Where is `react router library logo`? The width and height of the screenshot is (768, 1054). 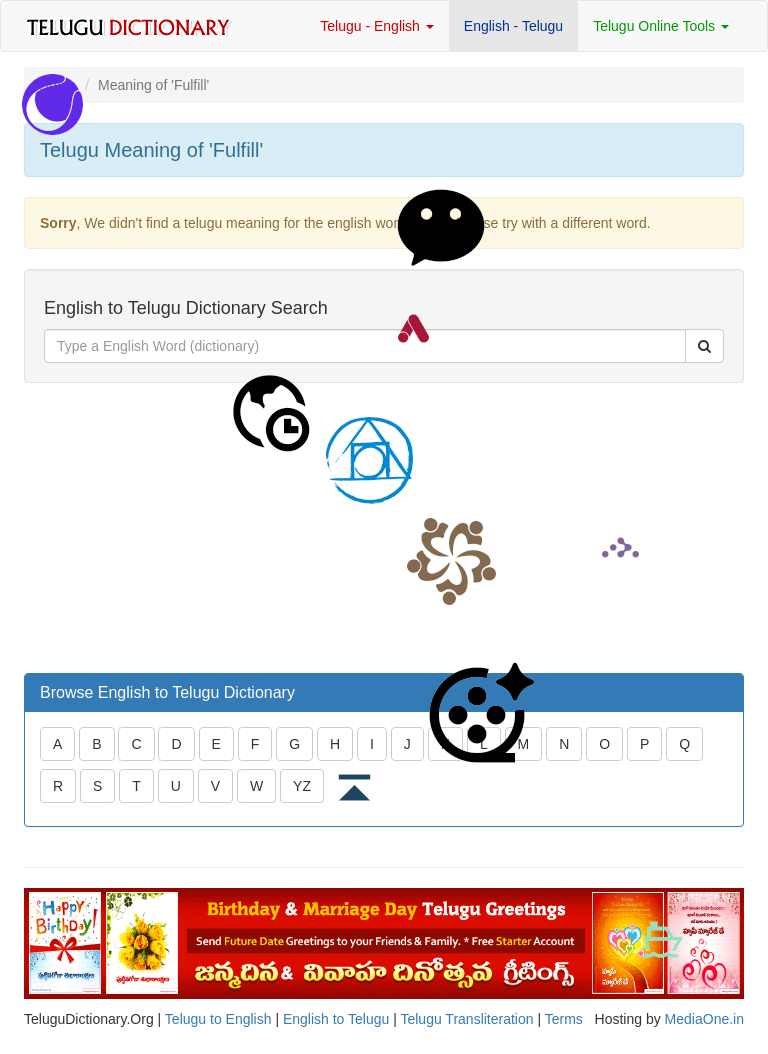 react router library logo is located at coordinates (620, 547).